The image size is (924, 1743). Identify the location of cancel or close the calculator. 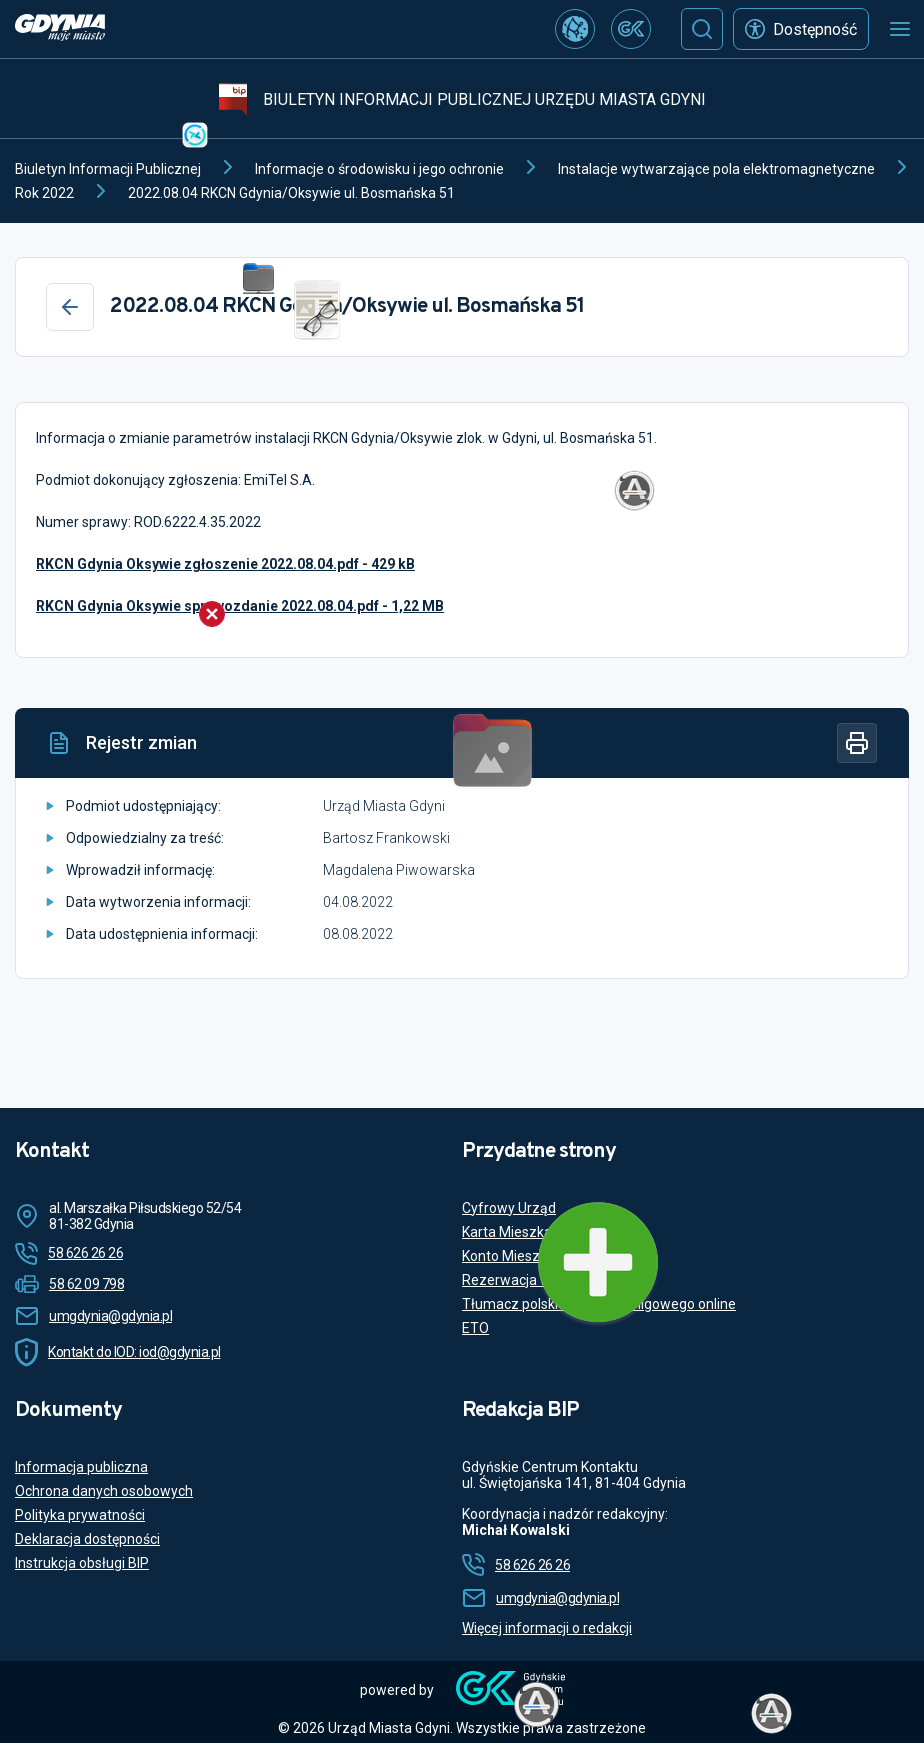
(212, 614).